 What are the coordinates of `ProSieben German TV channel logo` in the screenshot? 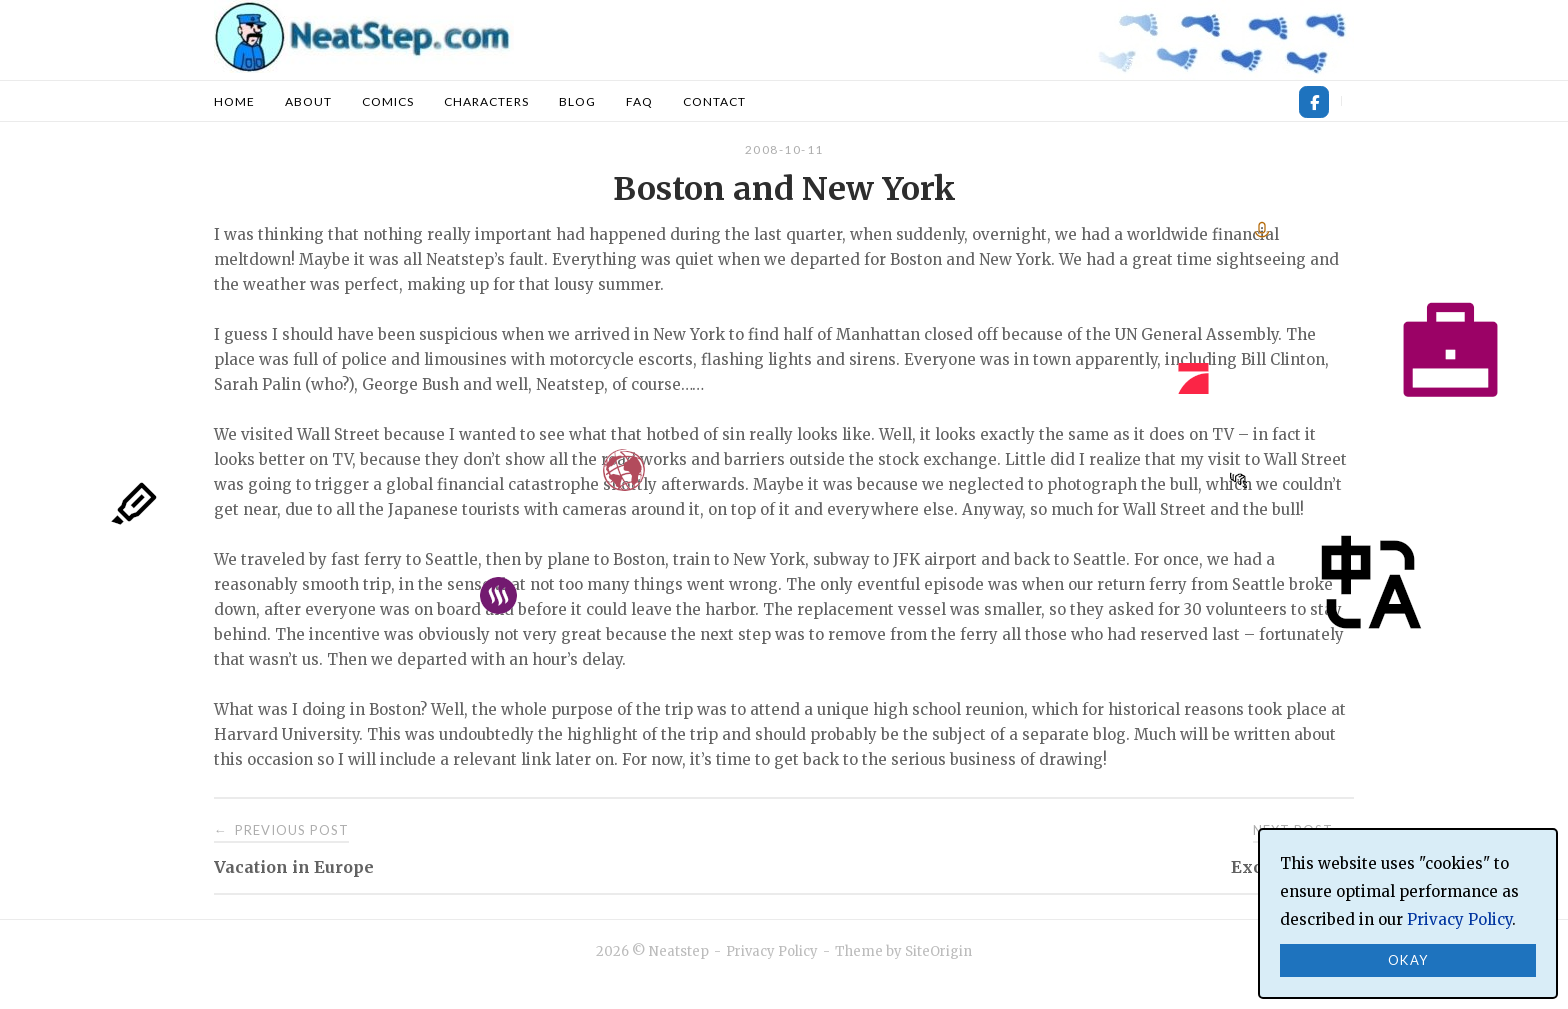 It's located at (1193, 378).